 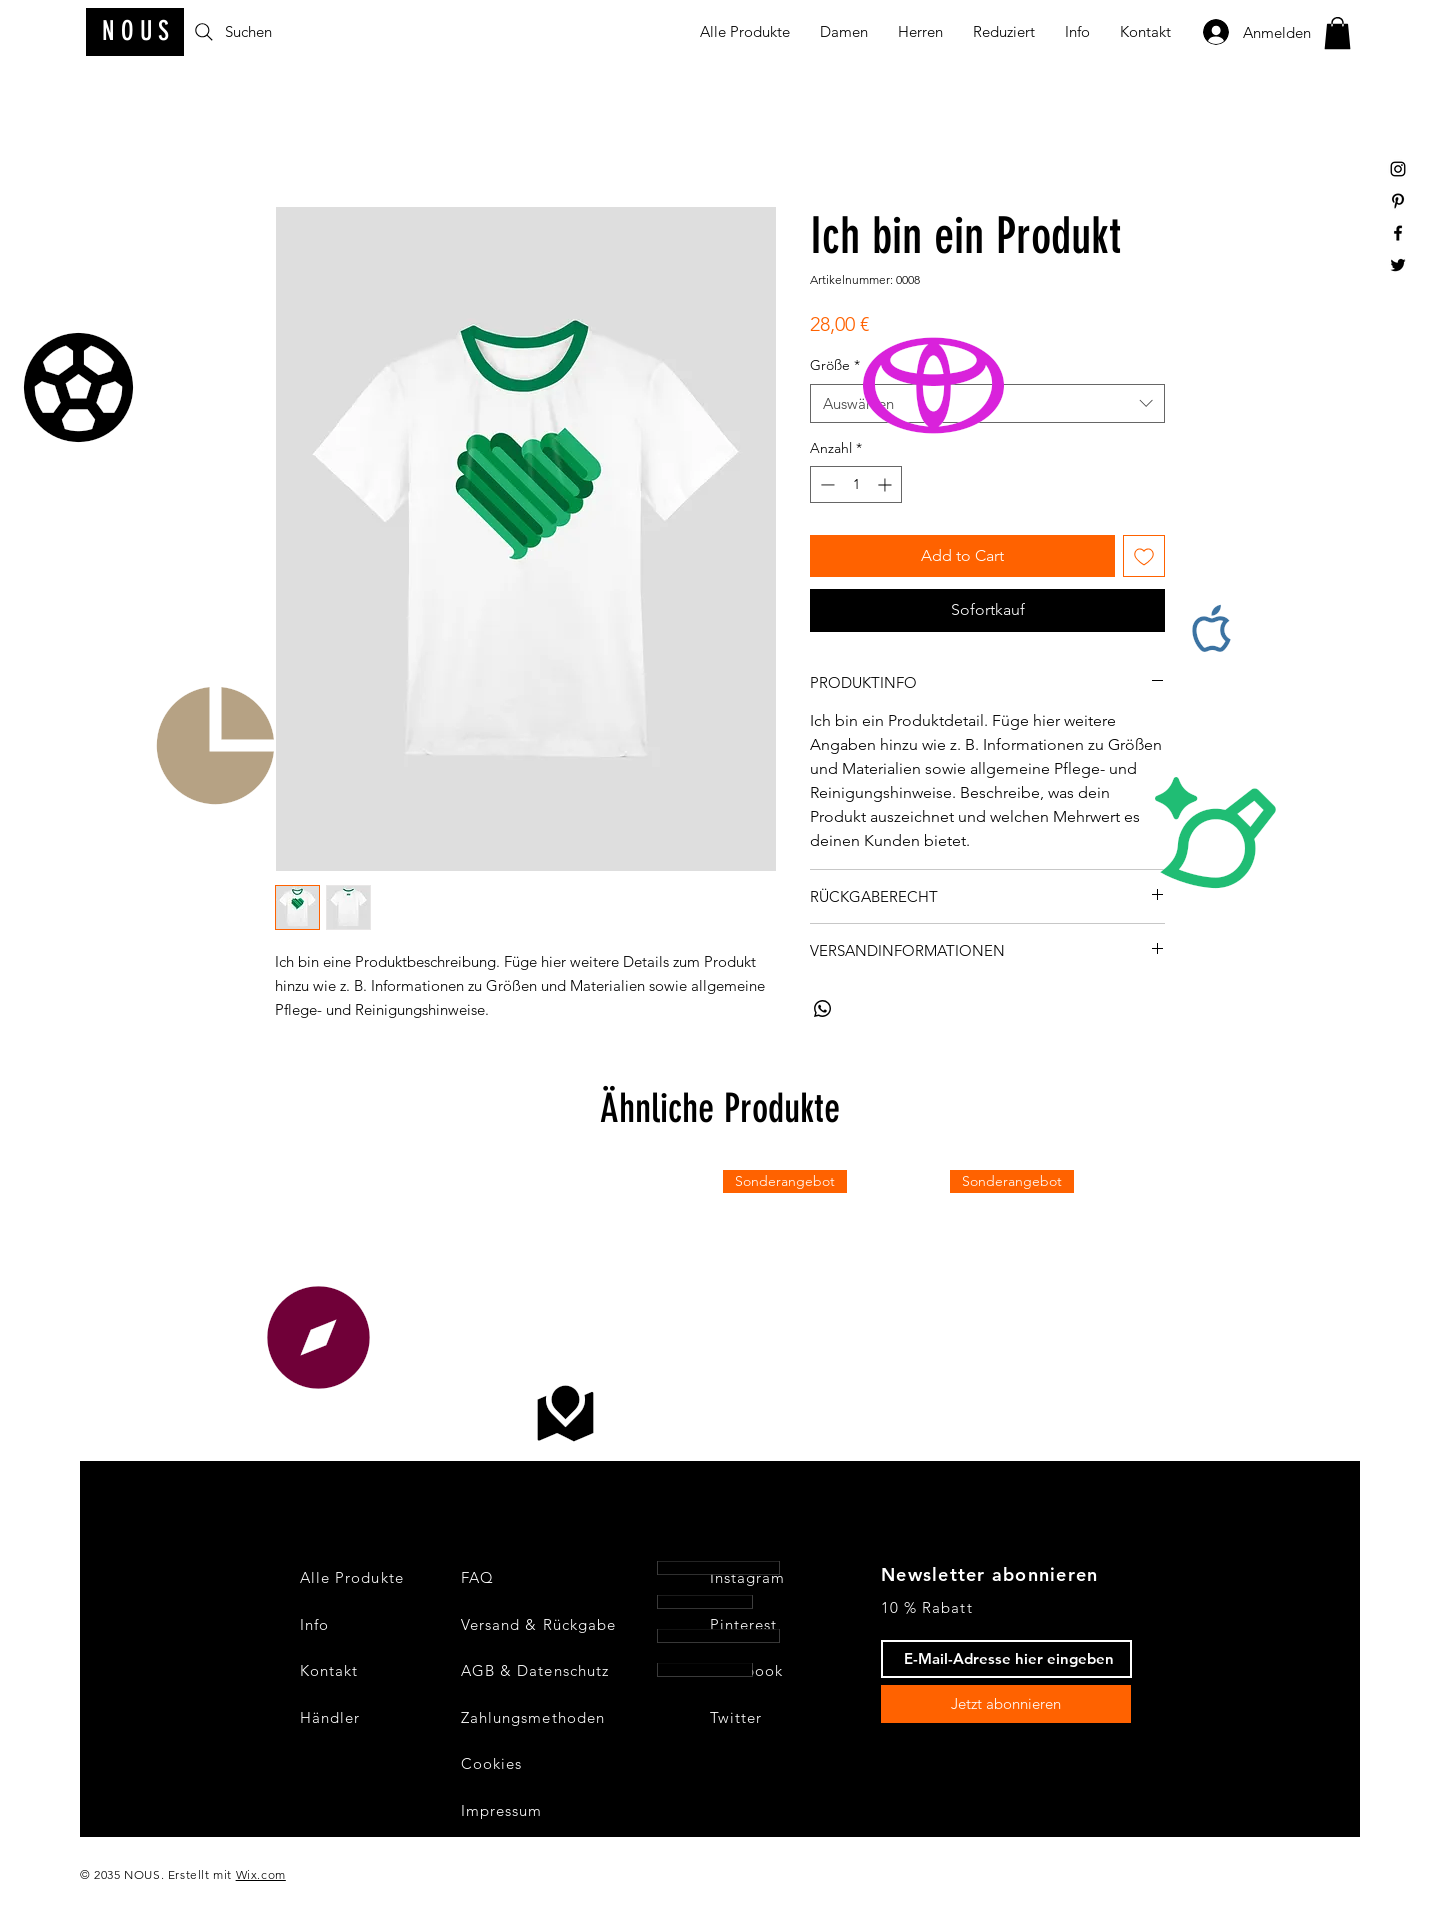 What do you see at coordinates (318, 1337) in the screenshot?
I see `open navigation or compass app` at bounding box center [318, 1337].